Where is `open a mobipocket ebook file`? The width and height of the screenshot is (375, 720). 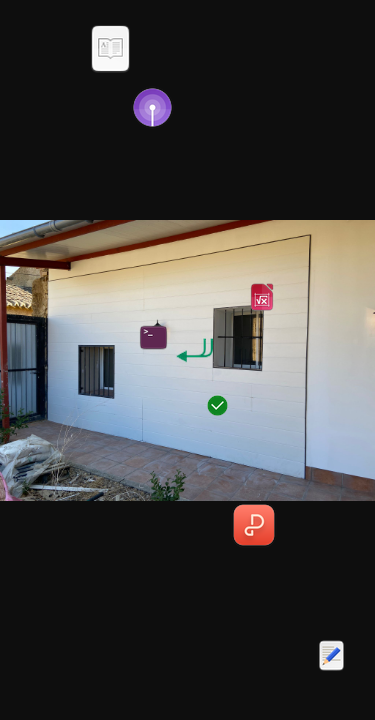
open a mobipocket ebook file is located at coordinates (110, 48).